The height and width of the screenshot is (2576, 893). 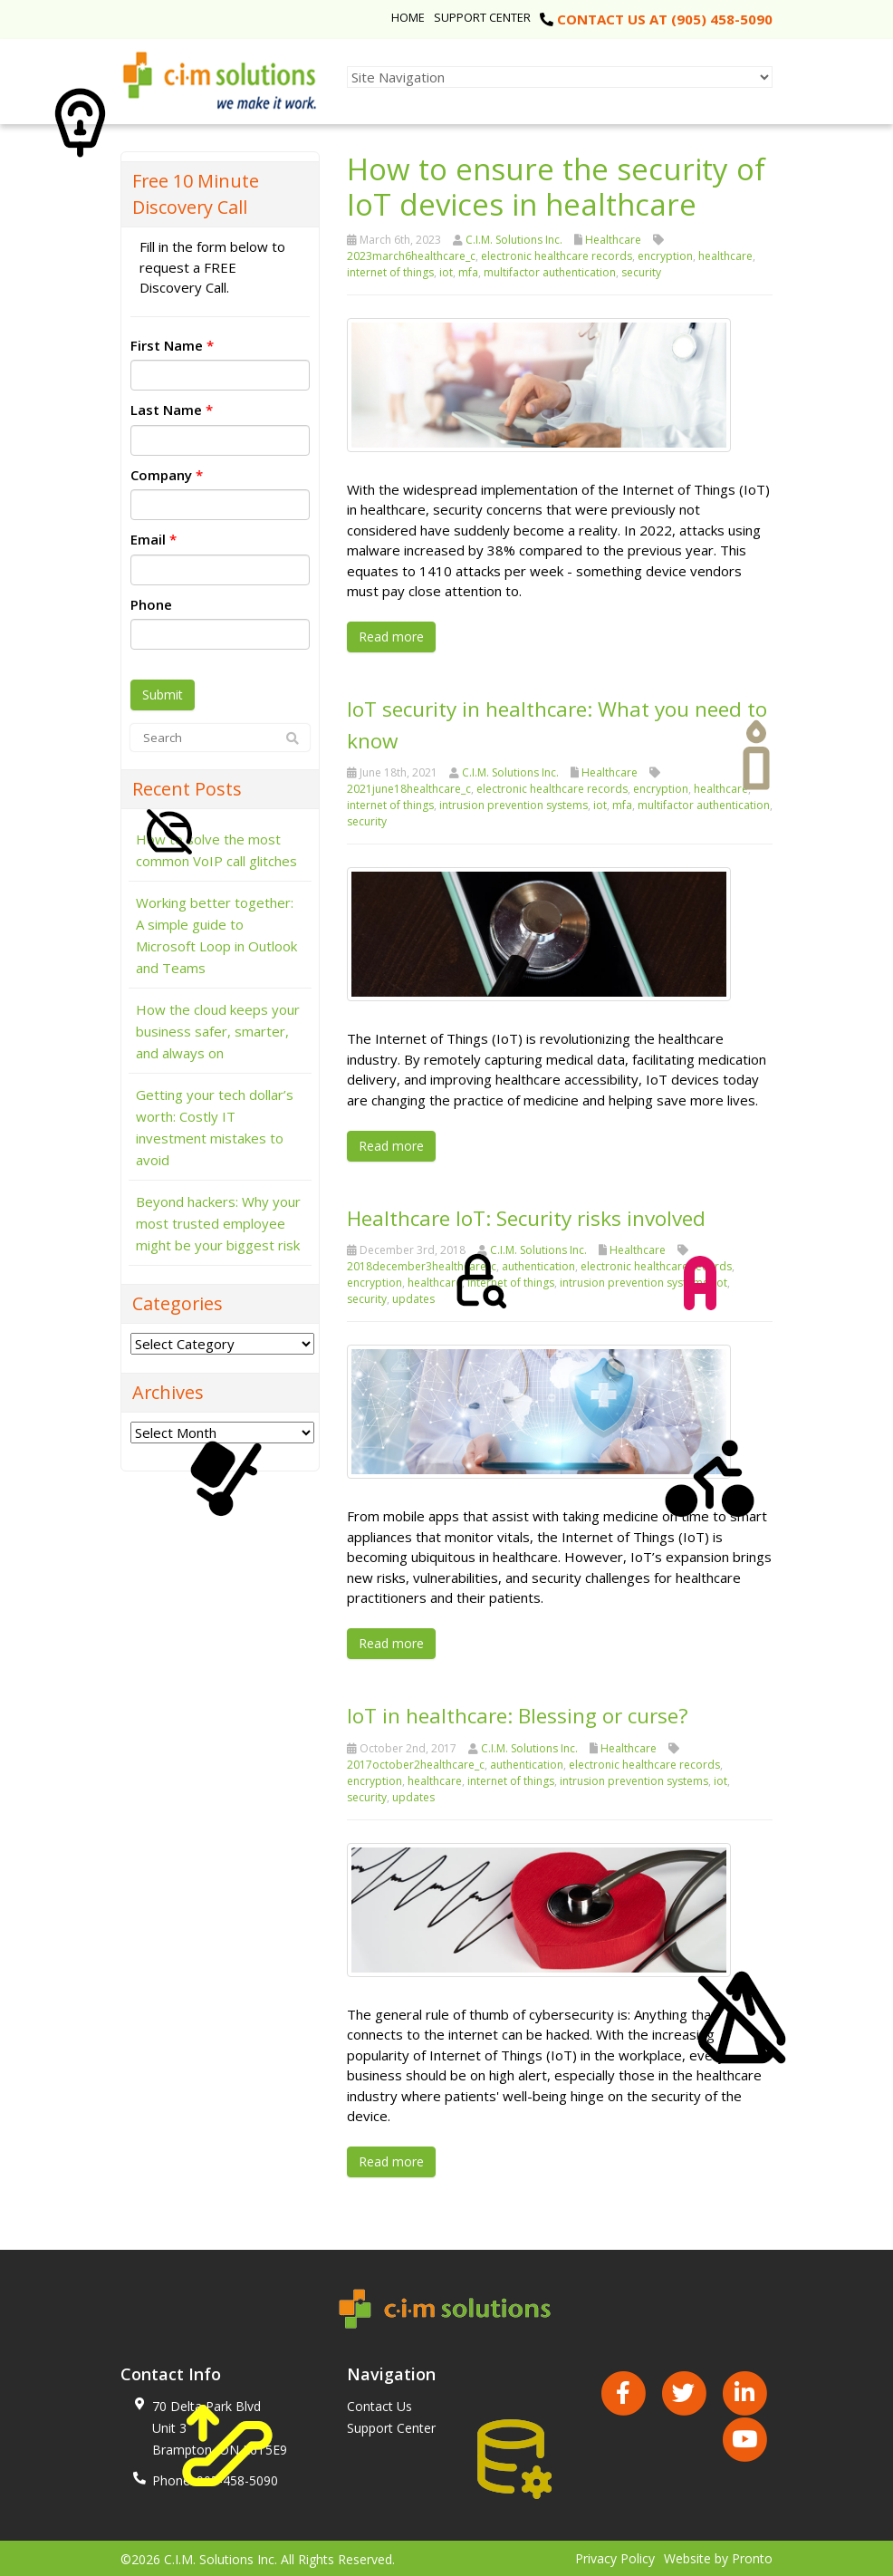 What do you see at coordinates (511, 2456) in the screenshot?
I see `configure database settings` at bounding box center [511, 2456].